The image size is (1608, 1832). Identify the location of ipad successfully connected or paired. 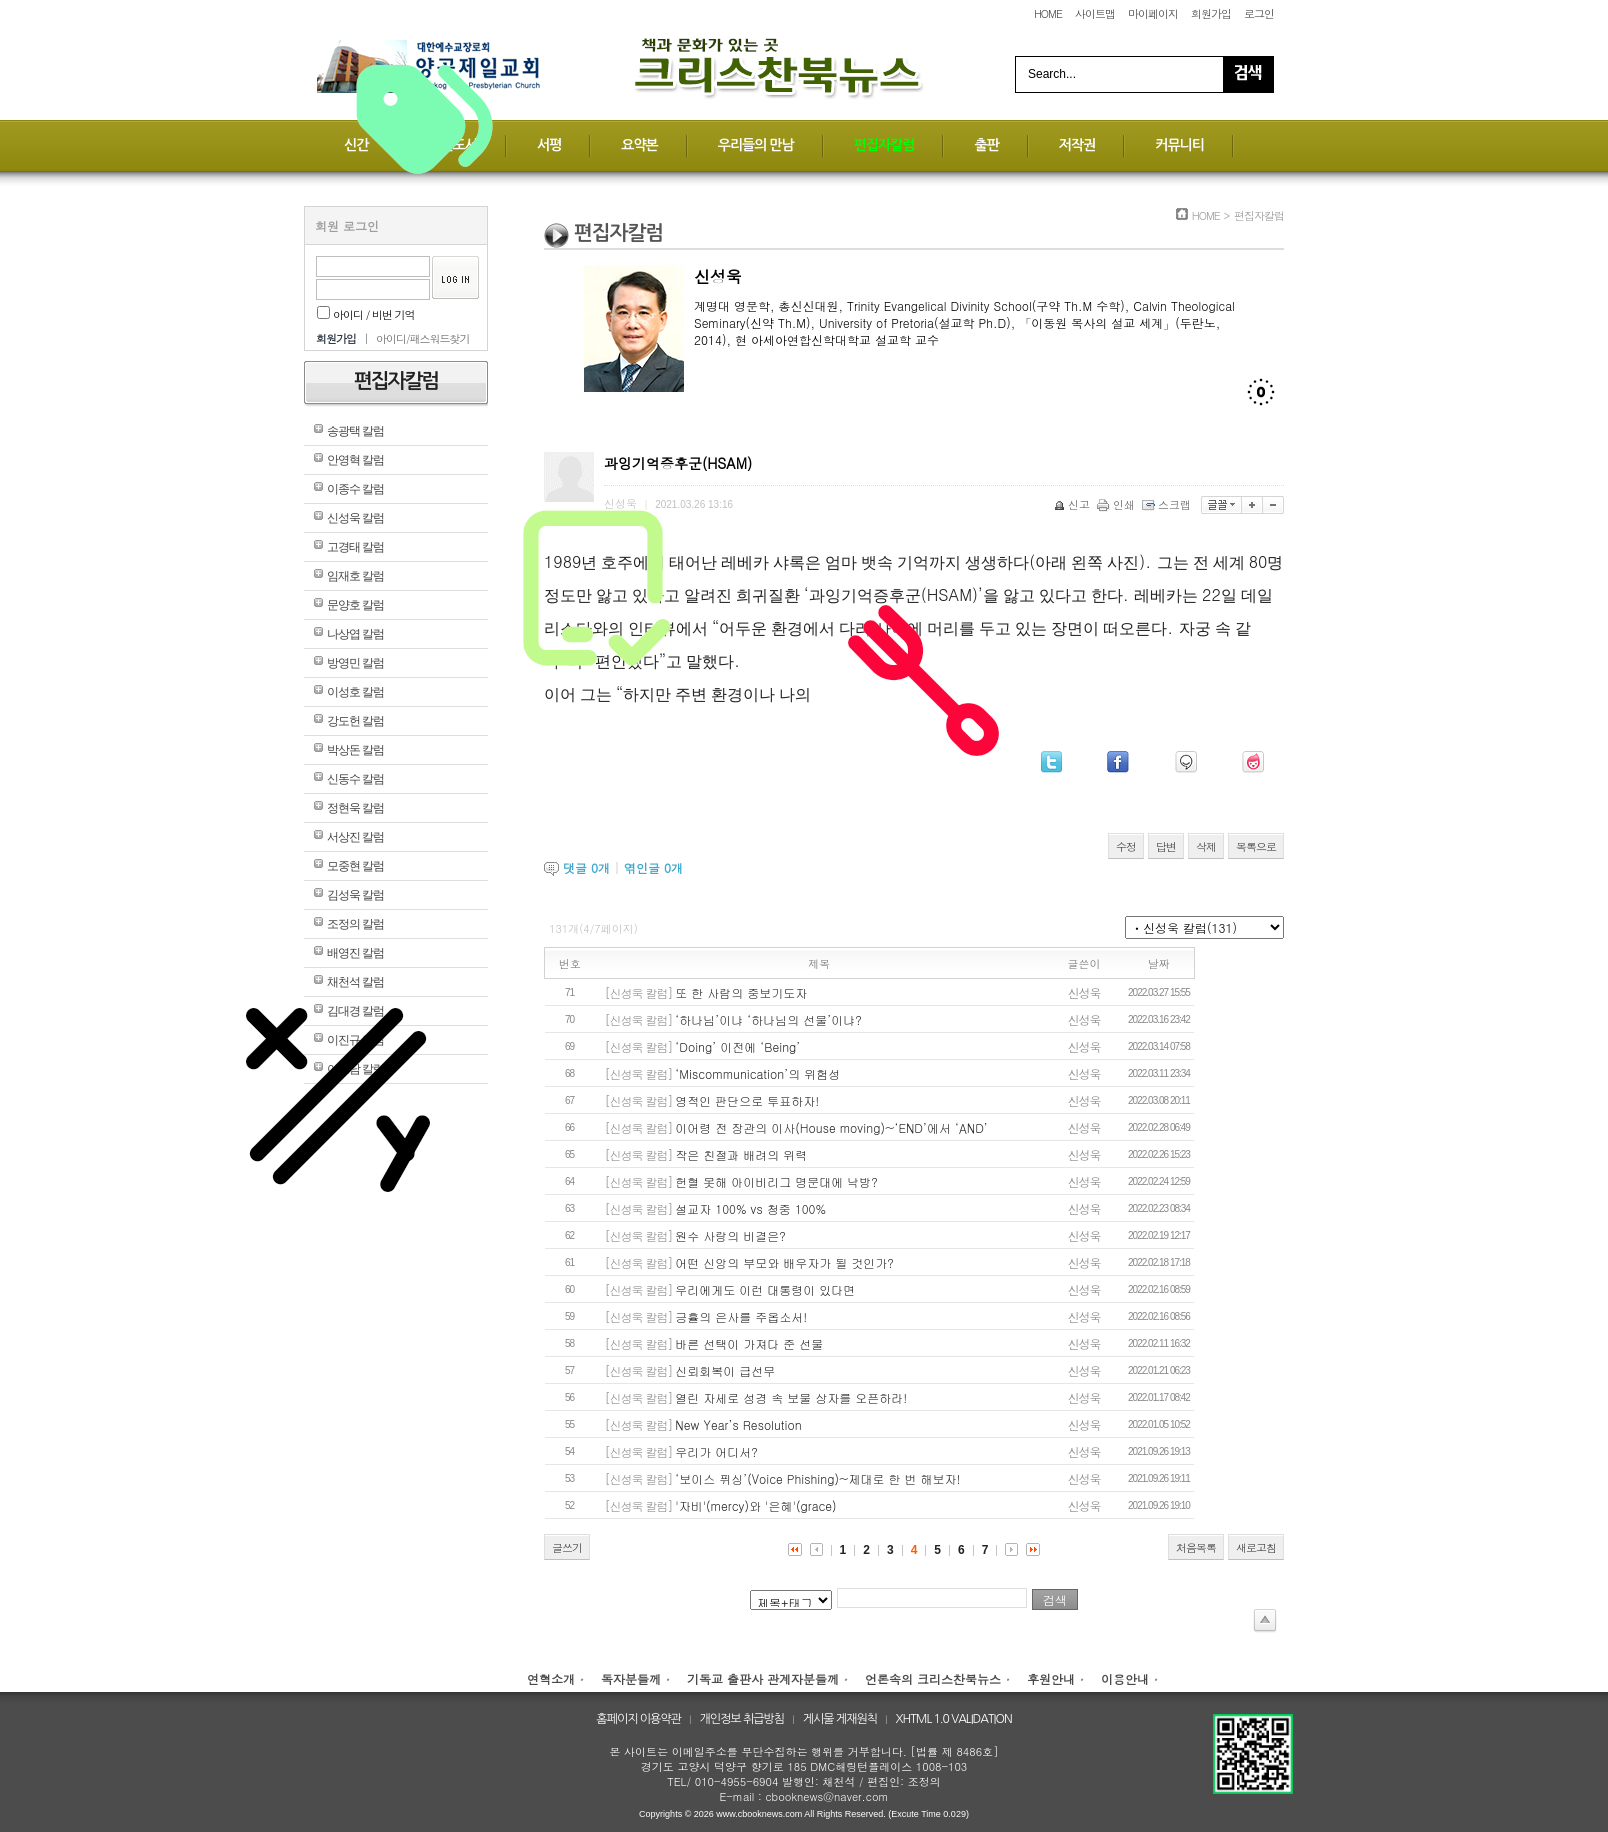
(593, 588).